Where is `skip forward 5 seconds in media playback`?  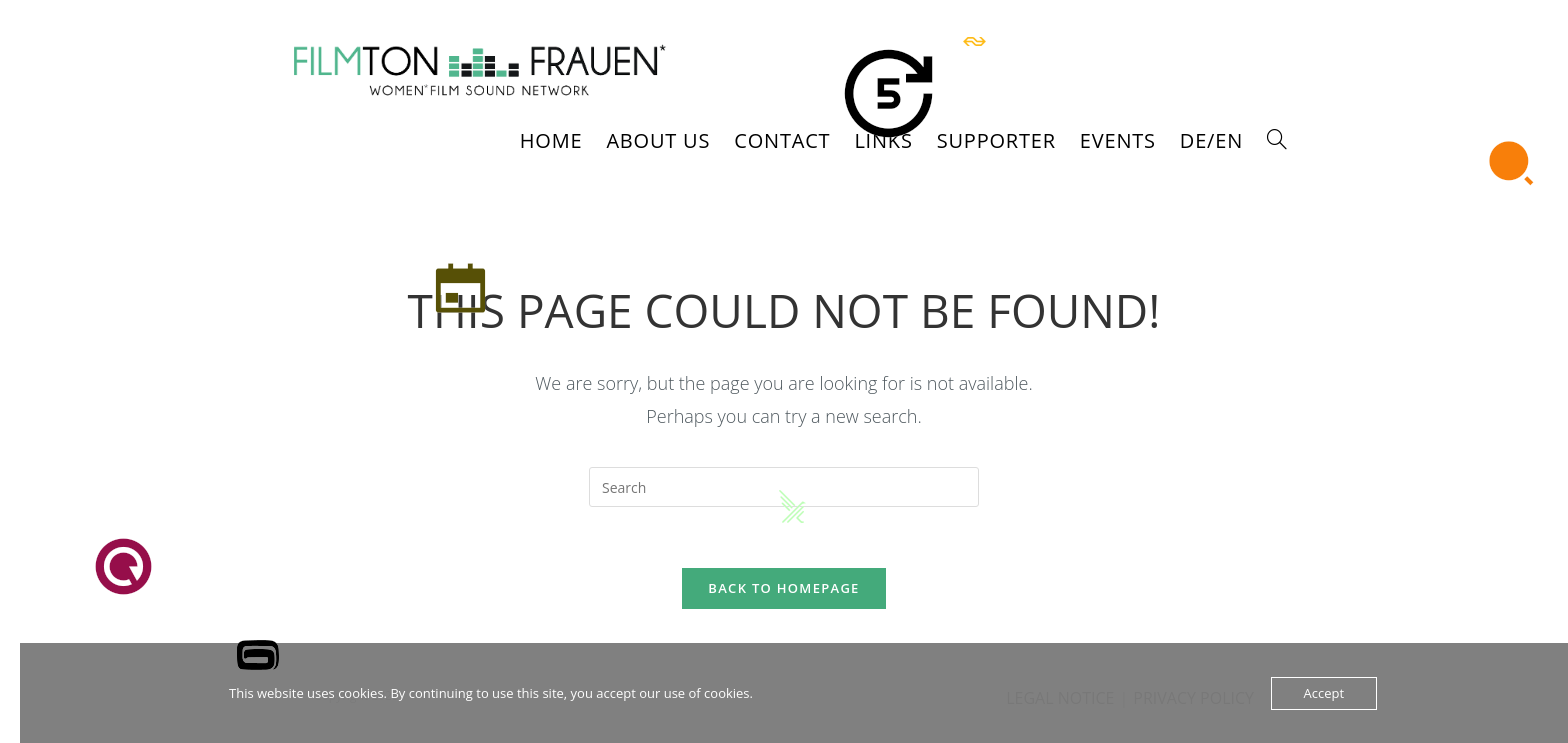
skip forward 5 seconds in media playback is located at coordinates (888, 93).